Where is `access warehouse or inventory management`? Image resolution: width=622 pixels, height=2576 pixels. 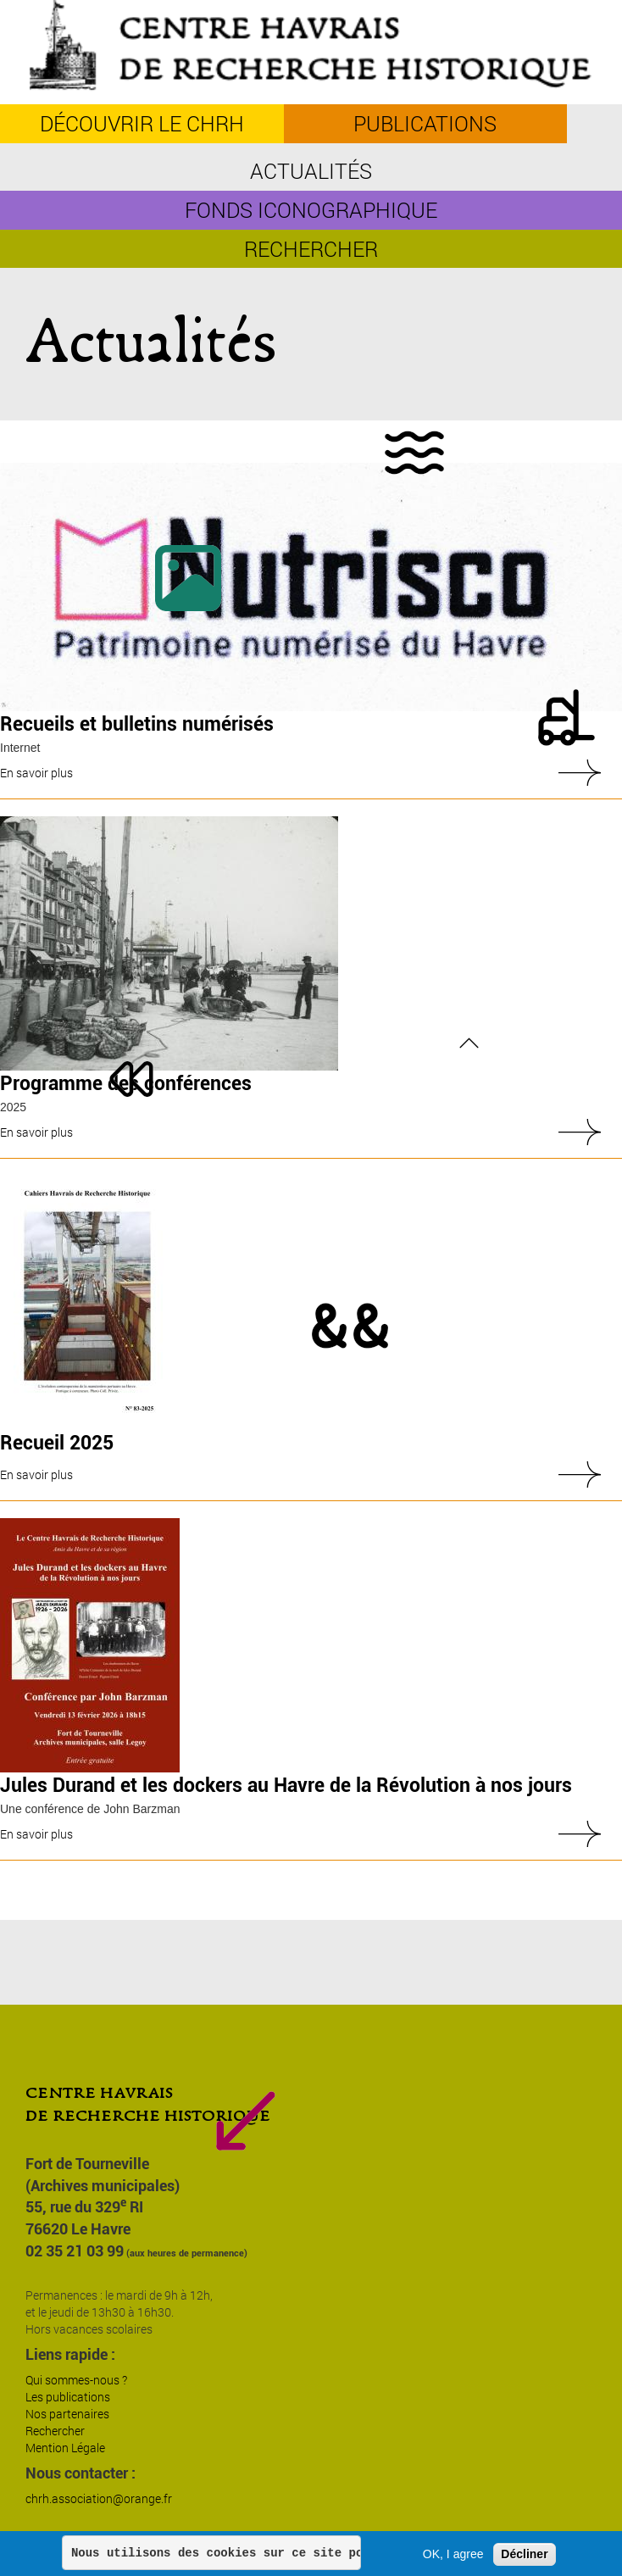 access warehouse or inventory management is located at coordinates (565, 719).